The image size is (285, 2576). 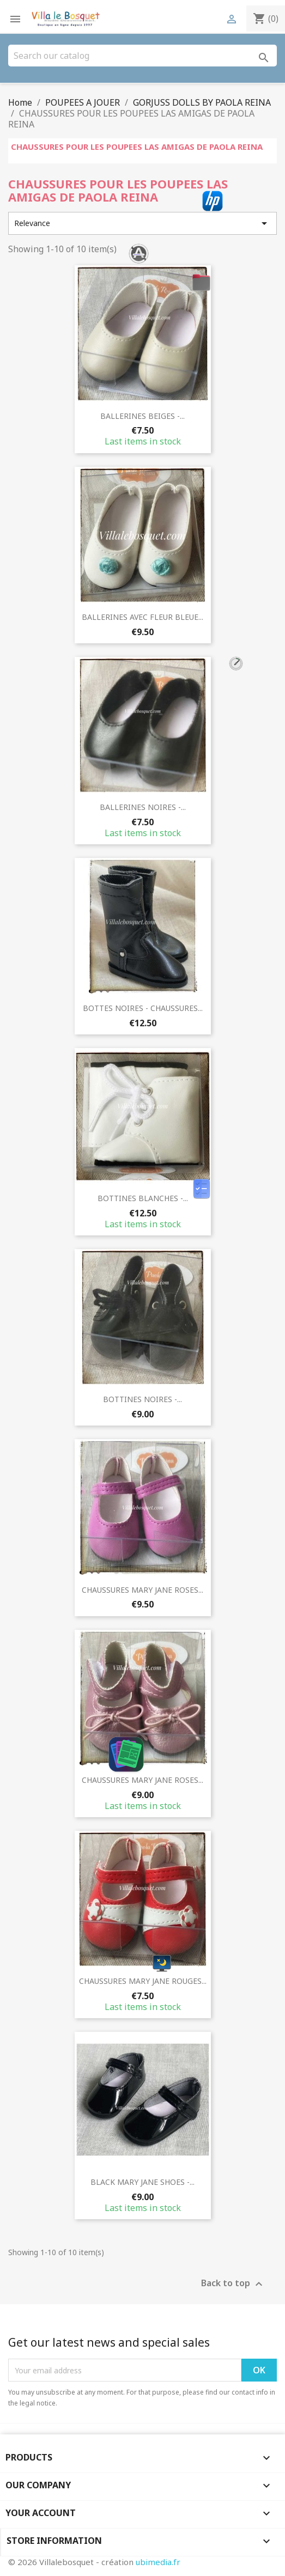 I want to click on open pdf arranger app, so click(x=126, y=1754).